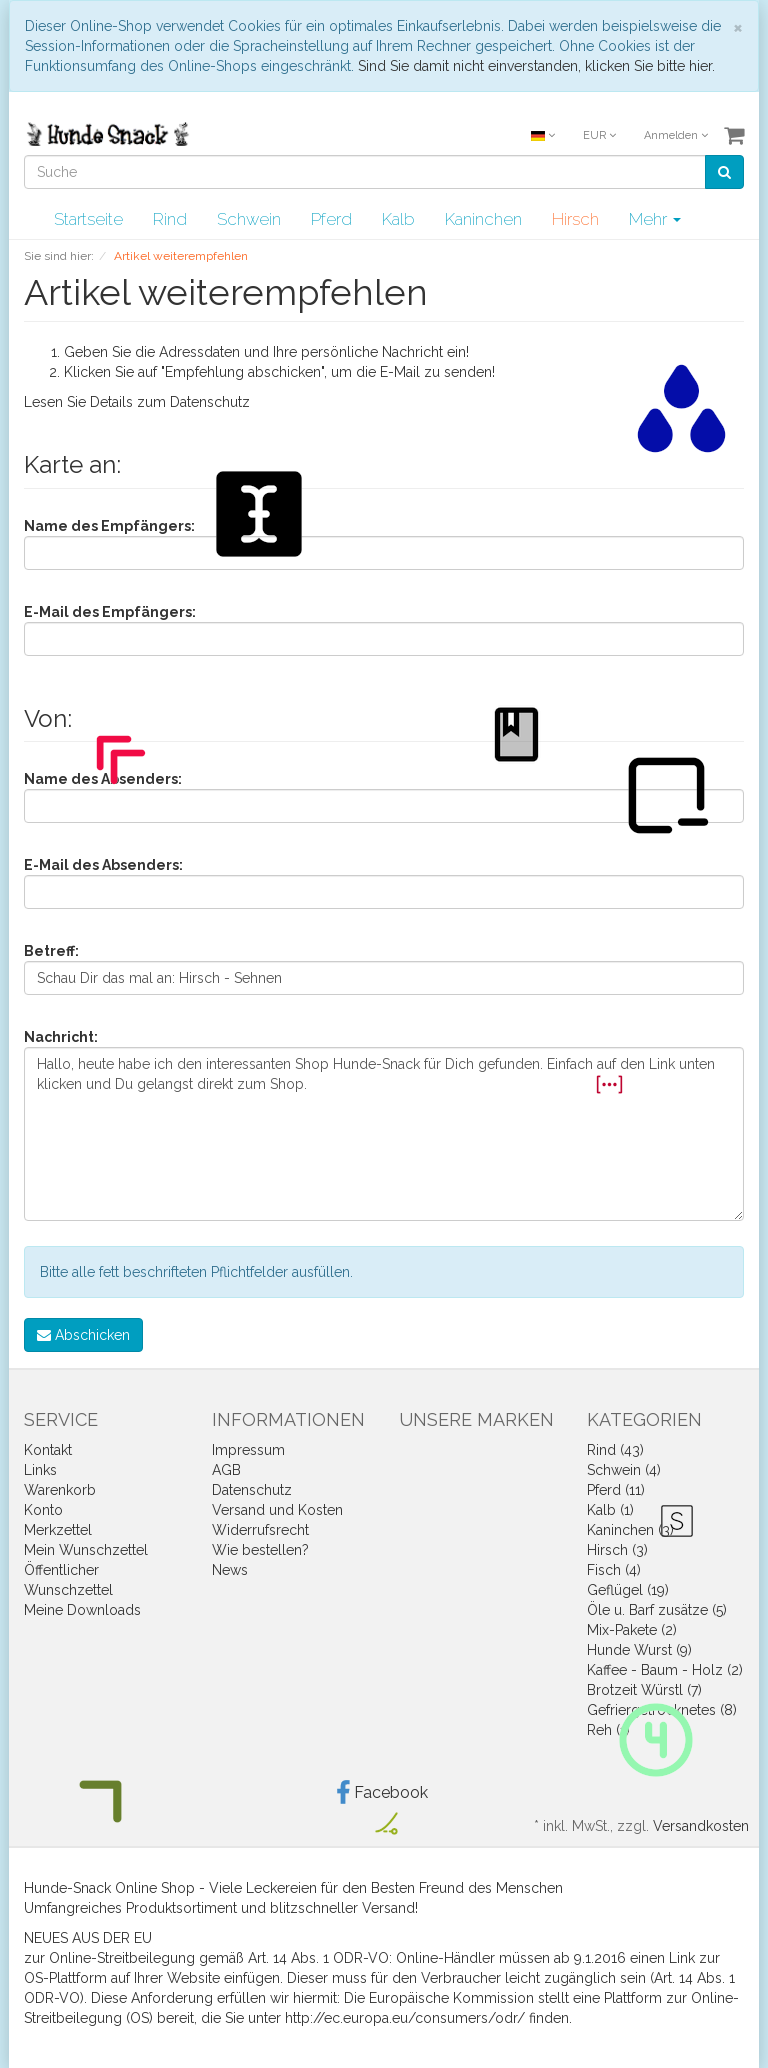 This screenshot has height=2068, width=768. Describe the element at coordinates (681, 408) in the screenshot. I see `adjust humidity or moisture settings` at that location.